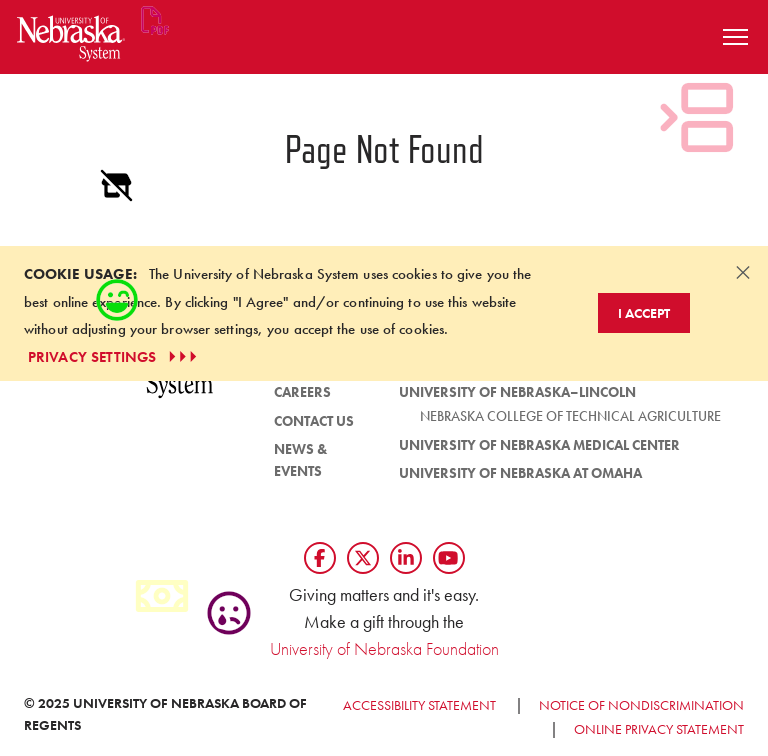  What do you see at coordinates (162, 596) in the screenshot?
I see `view account balance or funds` at bounding box center [162, 596].